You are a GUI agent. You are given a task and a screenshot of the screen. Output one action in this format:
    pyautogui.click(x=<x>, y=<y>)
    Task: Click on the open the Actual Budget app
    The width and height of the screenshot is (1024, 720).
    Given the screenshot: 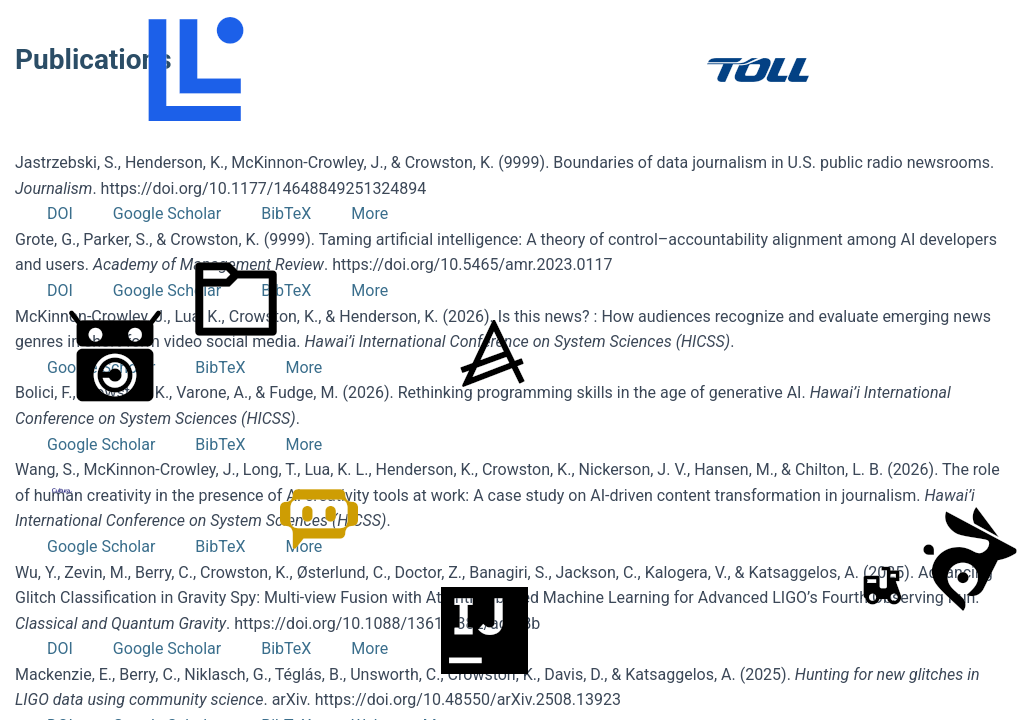 What is the action you would take?
    pyautogui.click(x=492, y=353)
    